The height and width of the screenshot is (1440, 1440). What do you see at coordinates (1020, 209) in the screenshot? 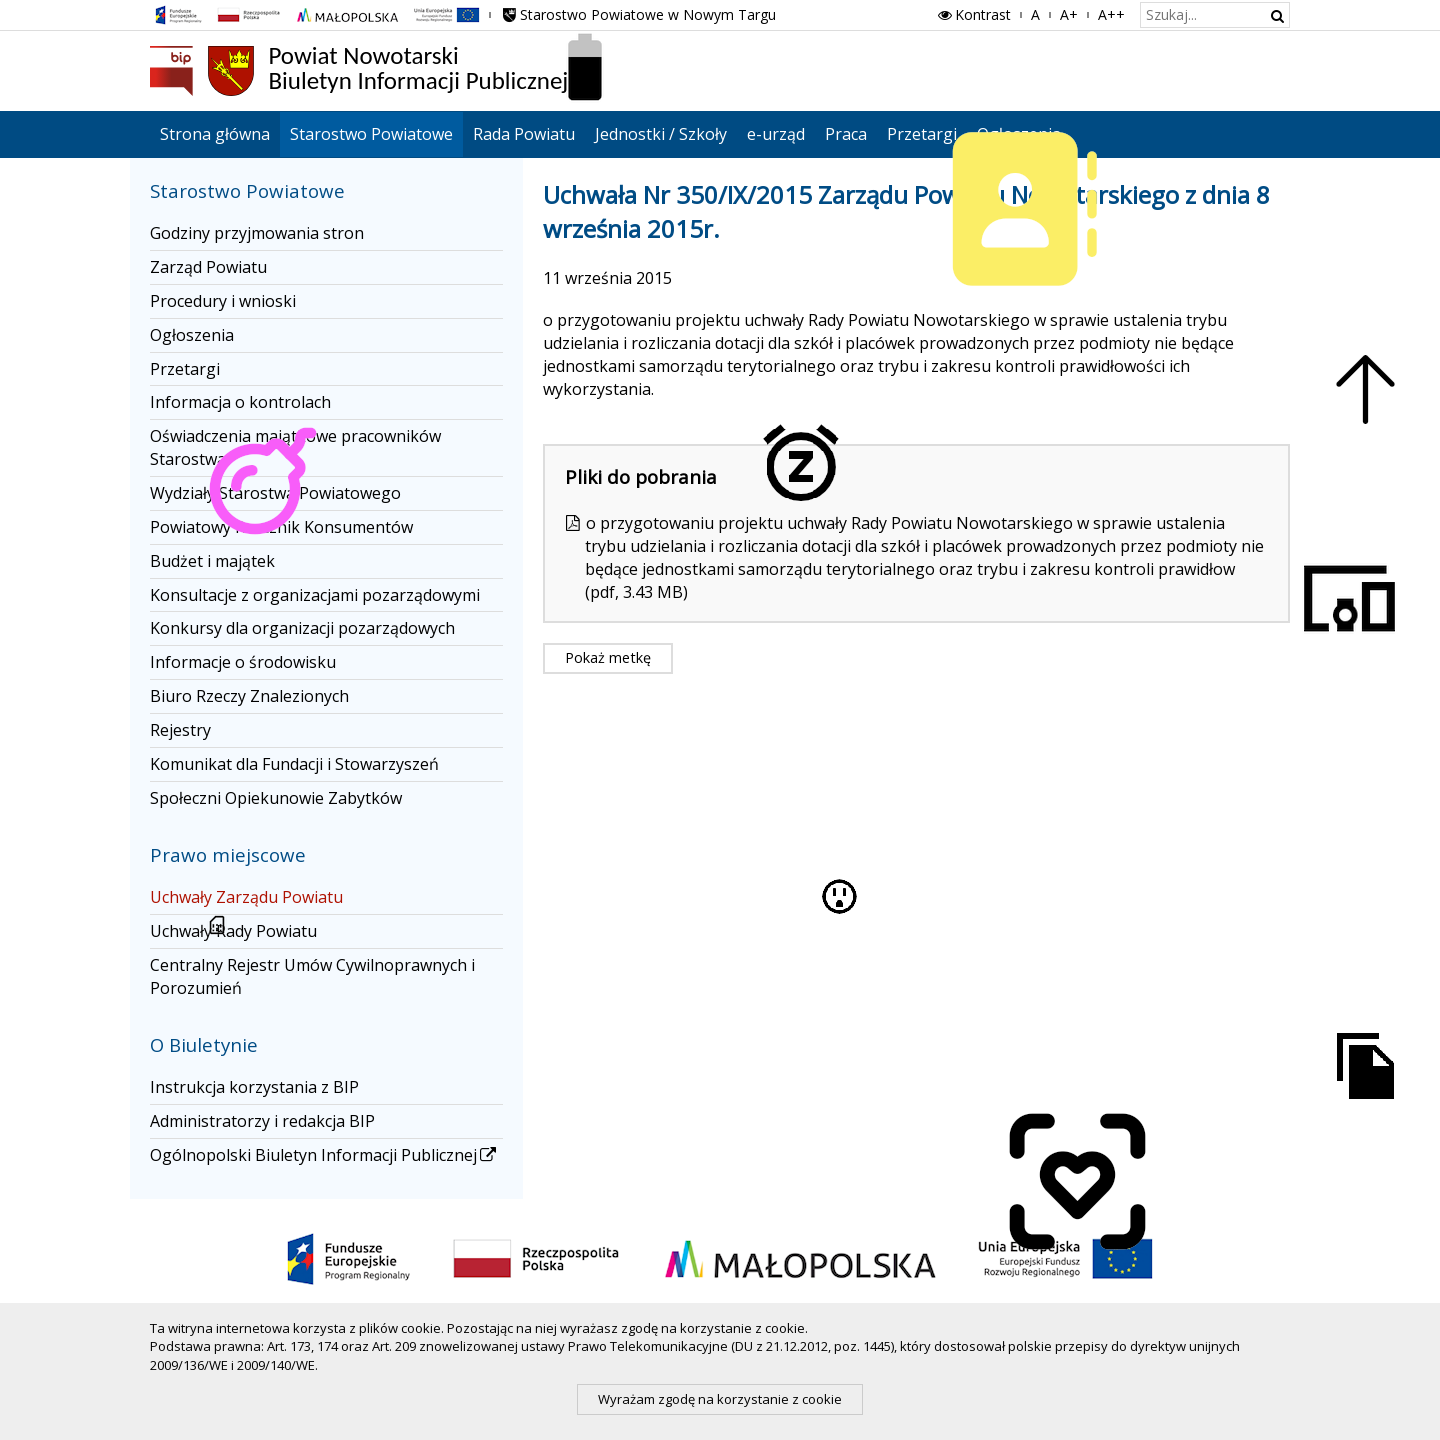
I see `open your contacts list` at bounding box center [1020, 209].